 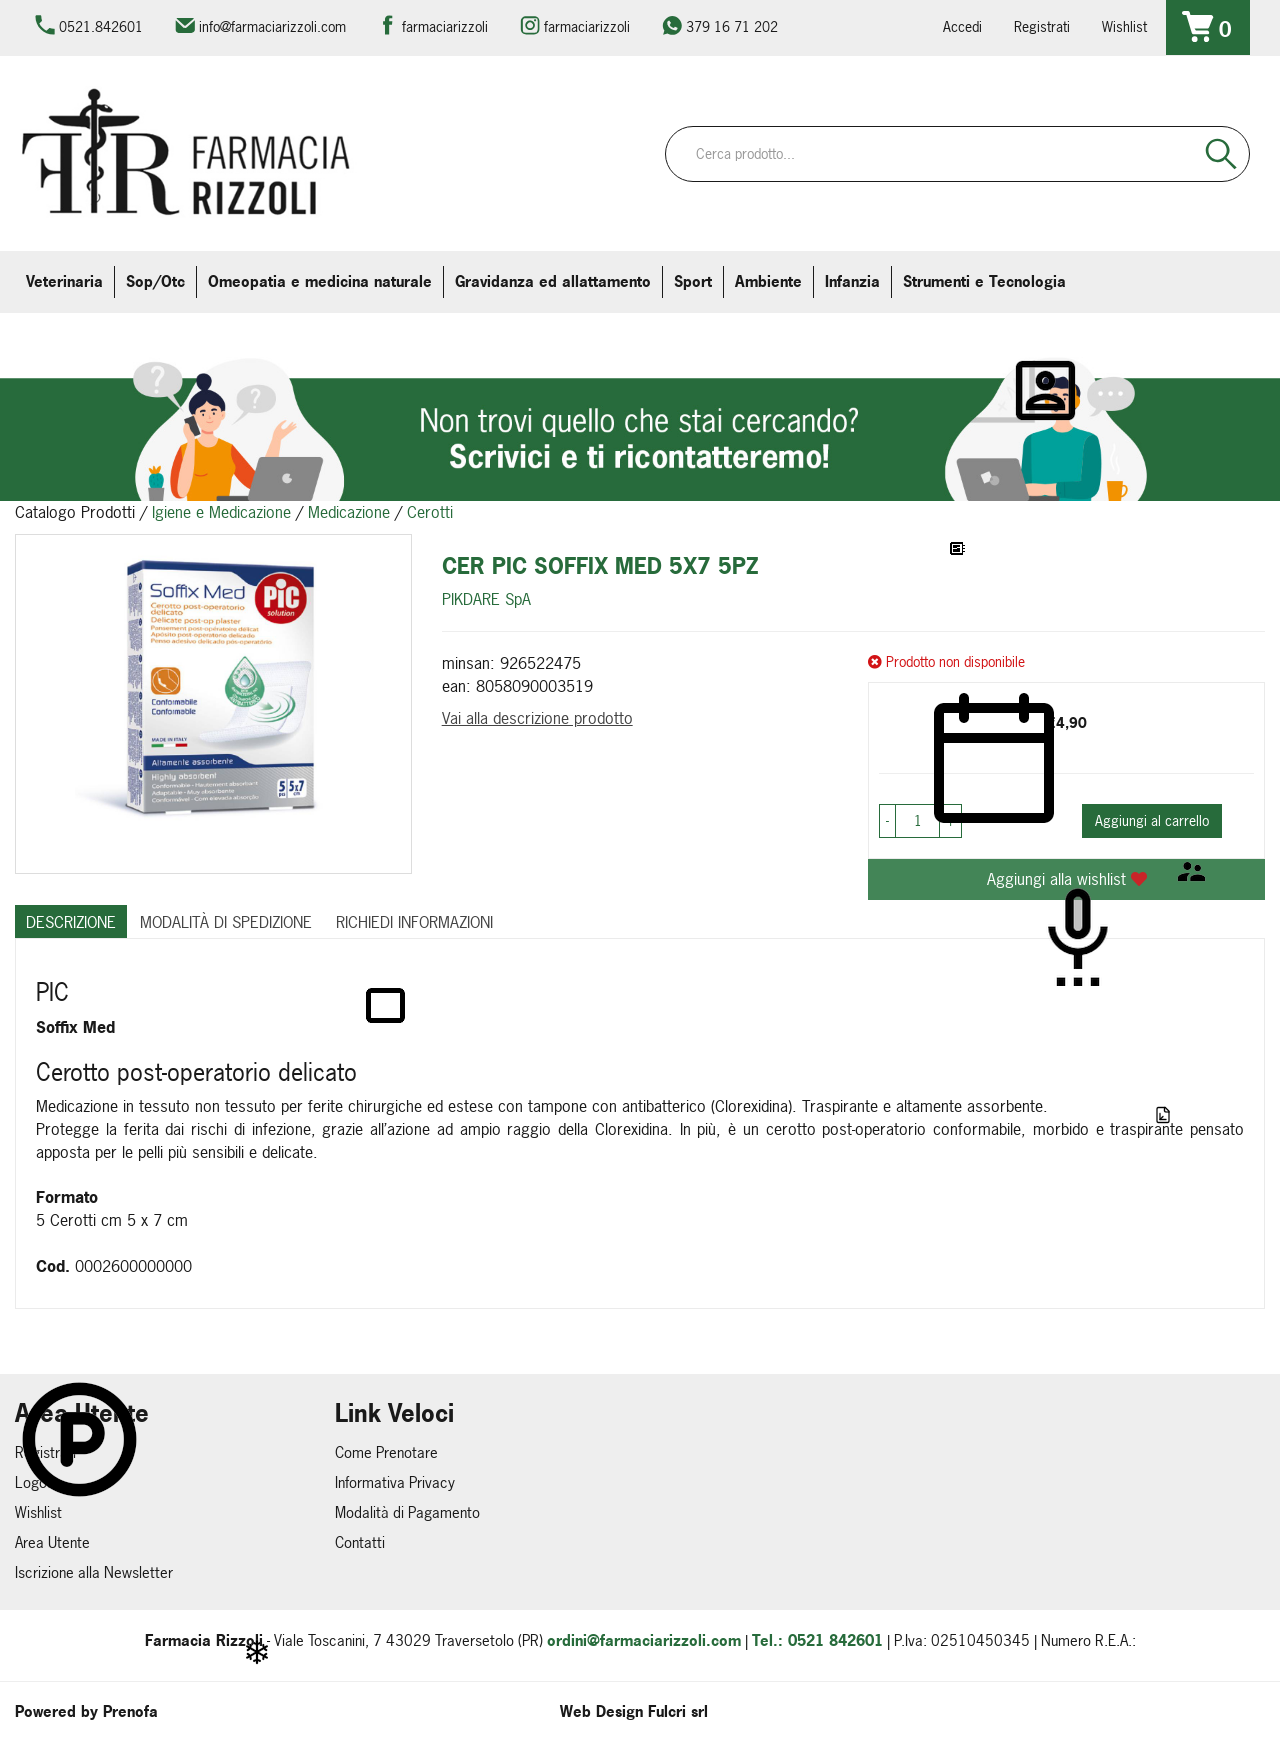 I want to click on manage team members or user accounts, so click(x=1191, y=871).